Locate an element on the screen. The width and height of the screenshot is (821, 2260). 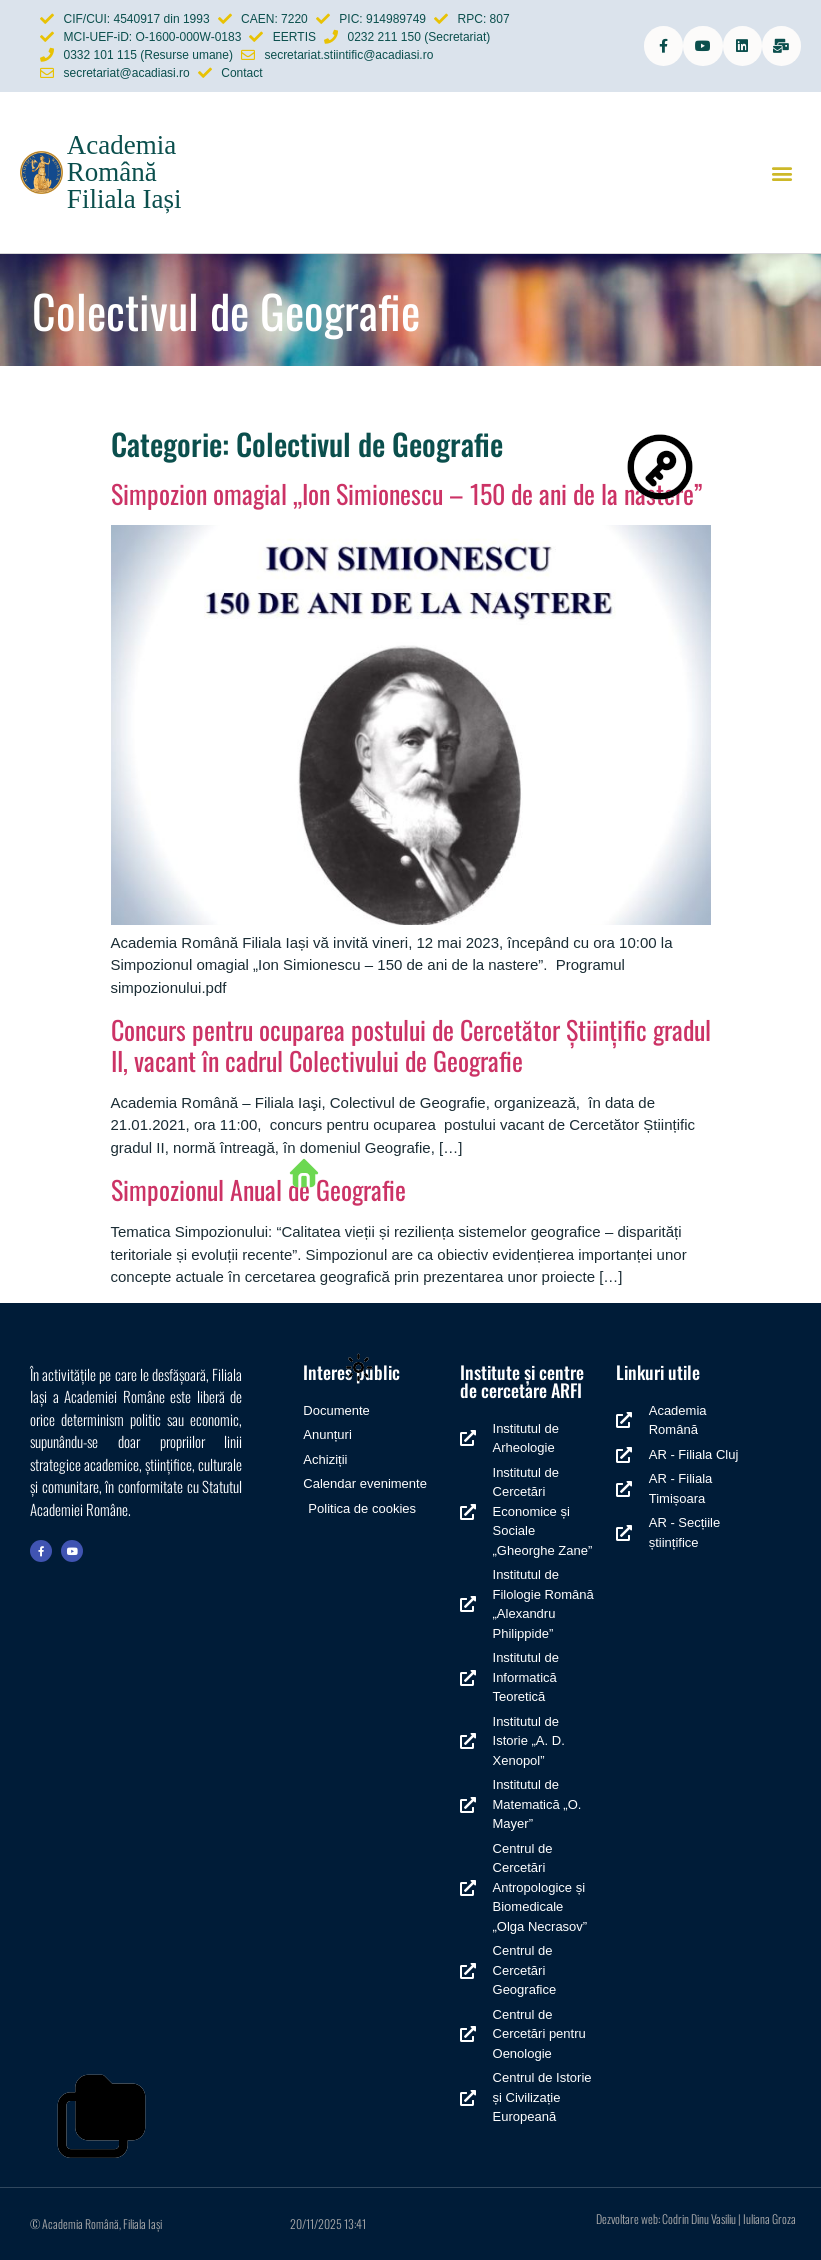
increase screen brightness is located at coordinates (358, 1367).